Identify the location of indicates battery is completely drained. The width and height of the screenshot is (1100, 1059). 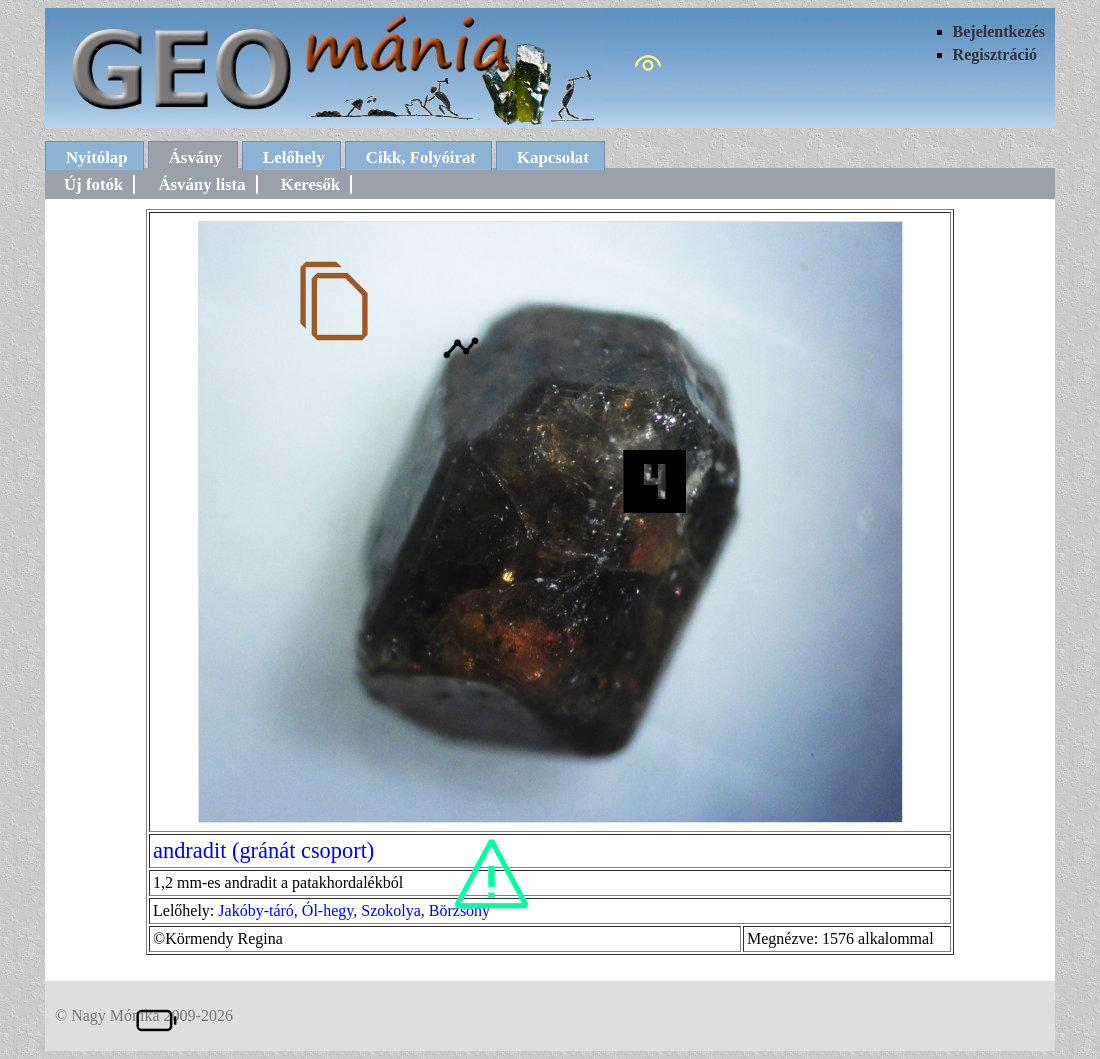
(156, 1020).